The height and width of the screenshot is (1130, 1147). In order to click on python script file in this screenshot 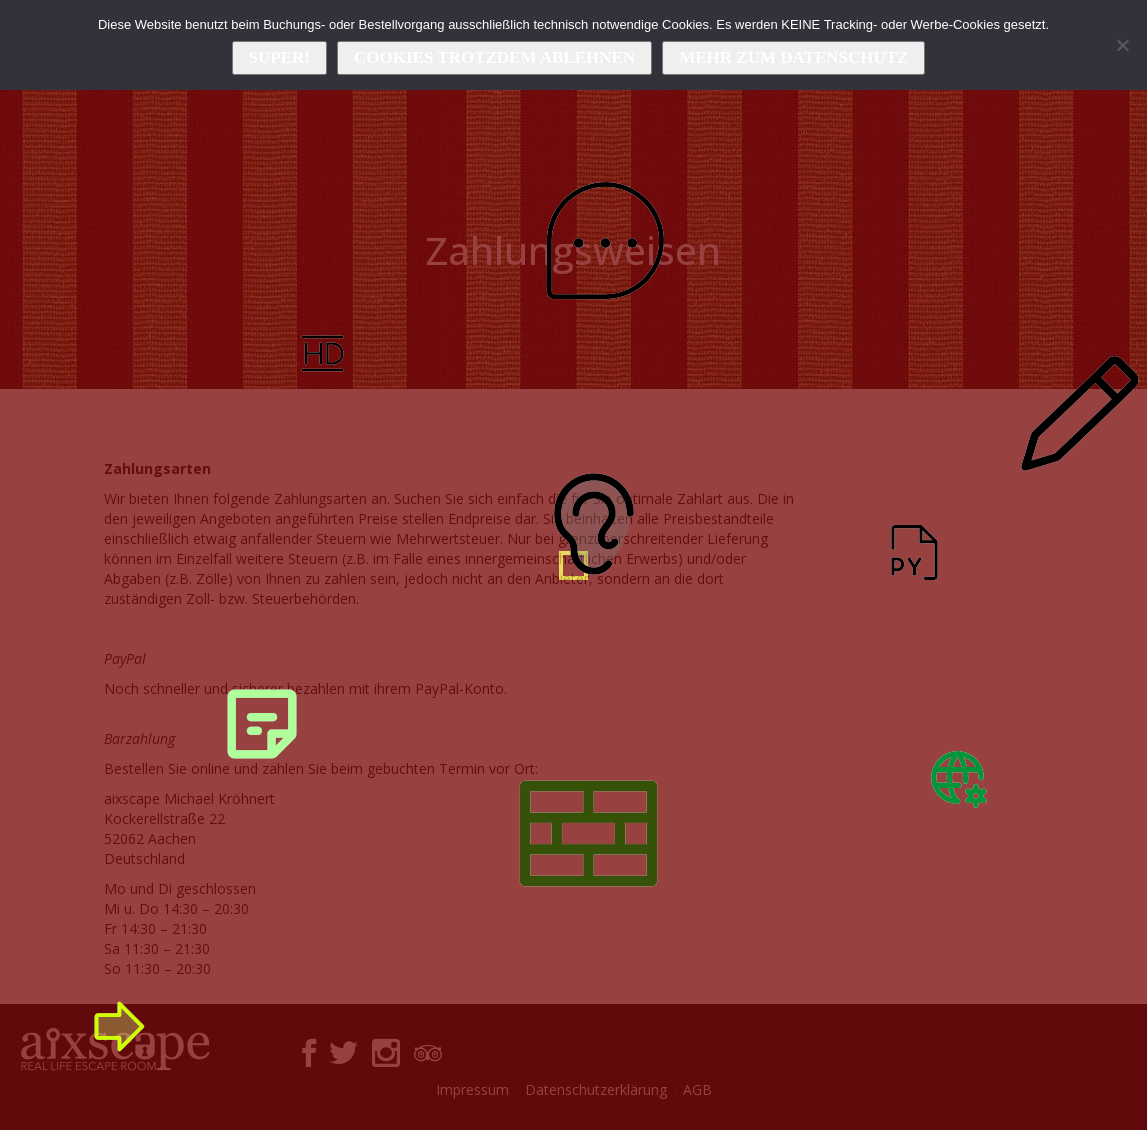, I will do `click(914, 552)`.